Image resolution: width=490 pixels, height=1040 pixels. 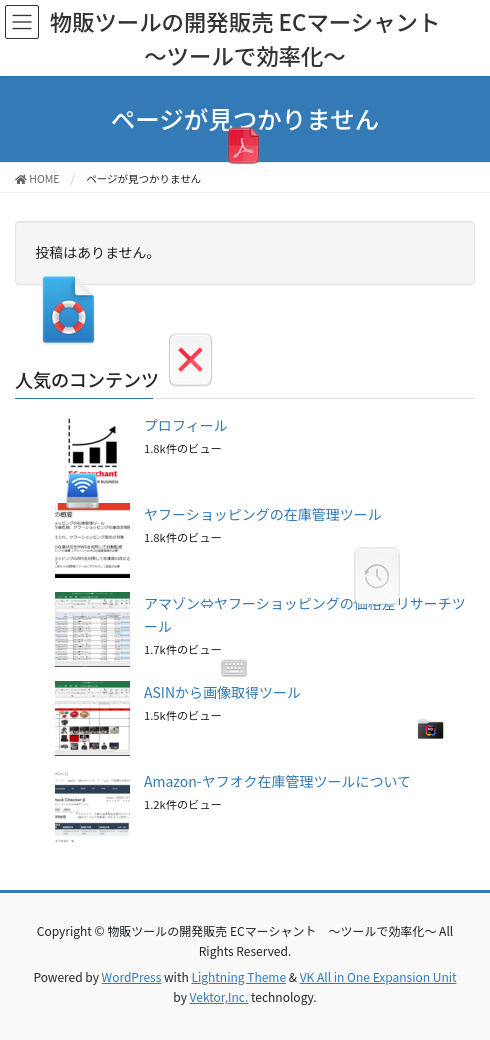 What do you see at coordinates (430, 729) in the screenshot?
I see `open folder containing JetBrains Rider projects` at bounding box center [430, 729].